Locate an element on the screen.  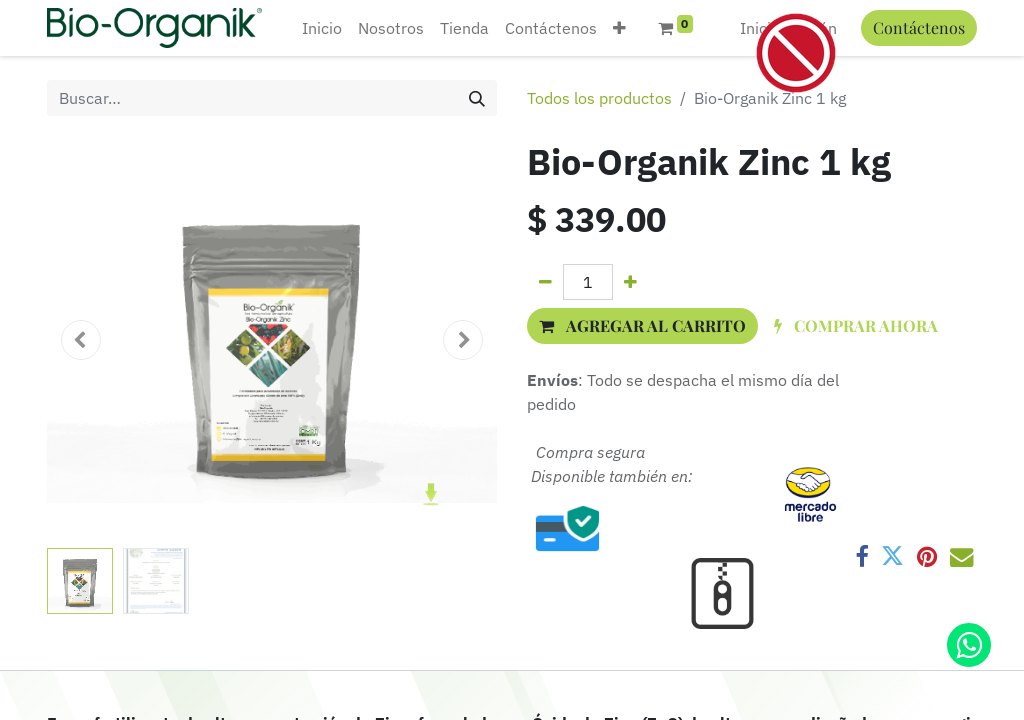
open archive or compressed file manager is located at coordinates (722, 593).